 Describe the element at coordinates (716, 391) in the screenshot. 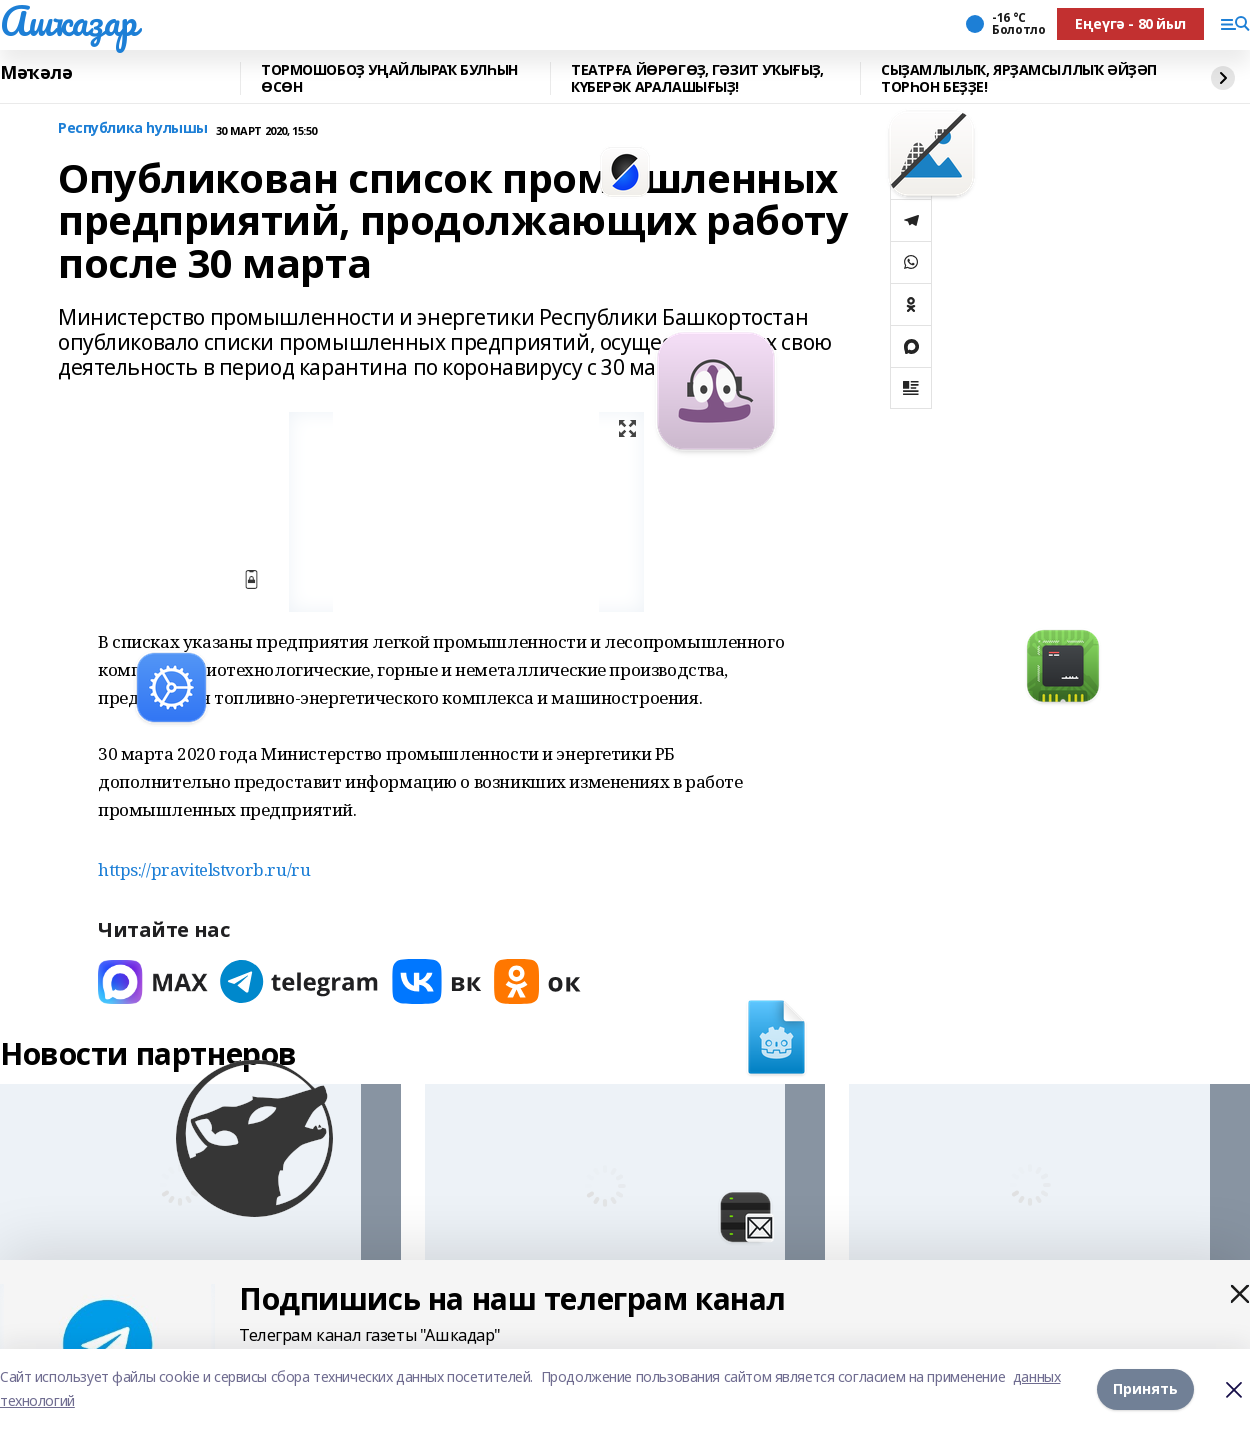

I see `open gpodder podcast manager` at that location.